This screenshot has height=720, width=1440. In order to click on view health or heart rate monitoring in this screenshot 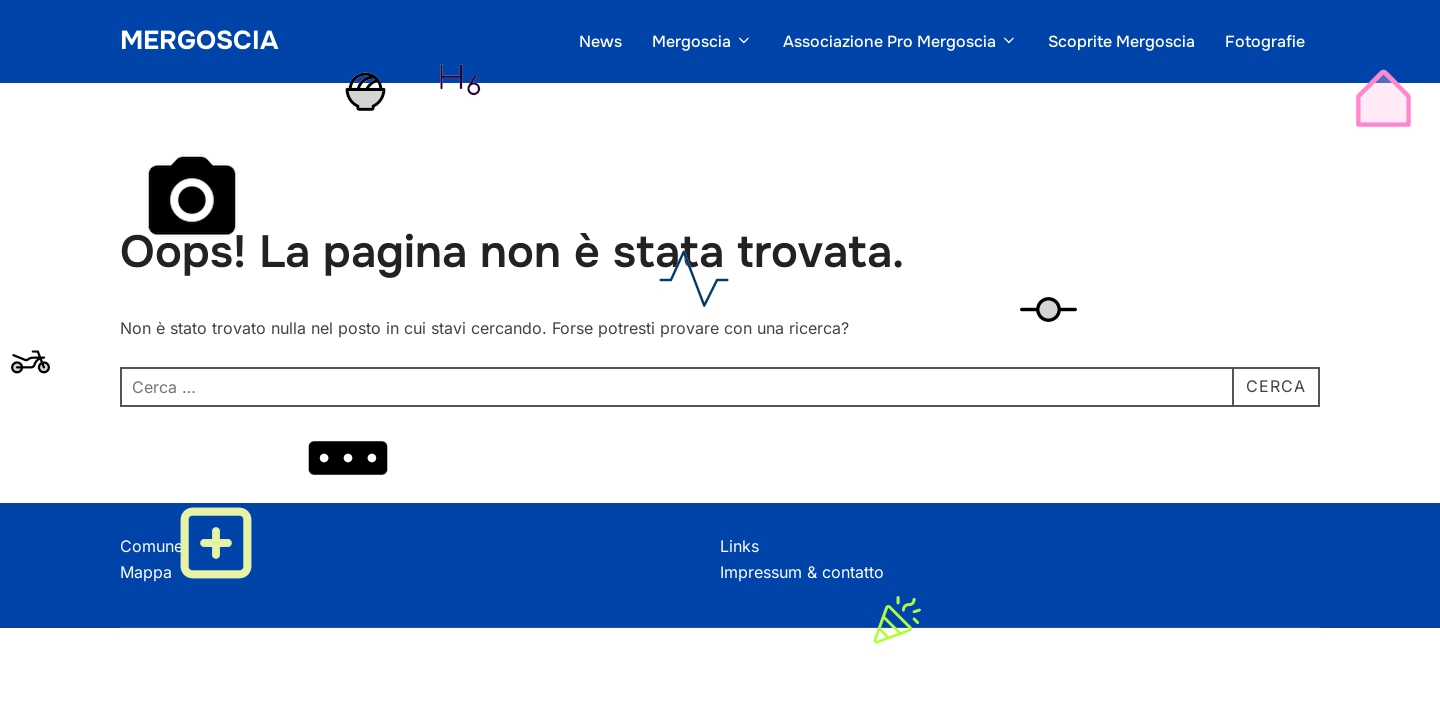, I will do `click(694, 280)`.